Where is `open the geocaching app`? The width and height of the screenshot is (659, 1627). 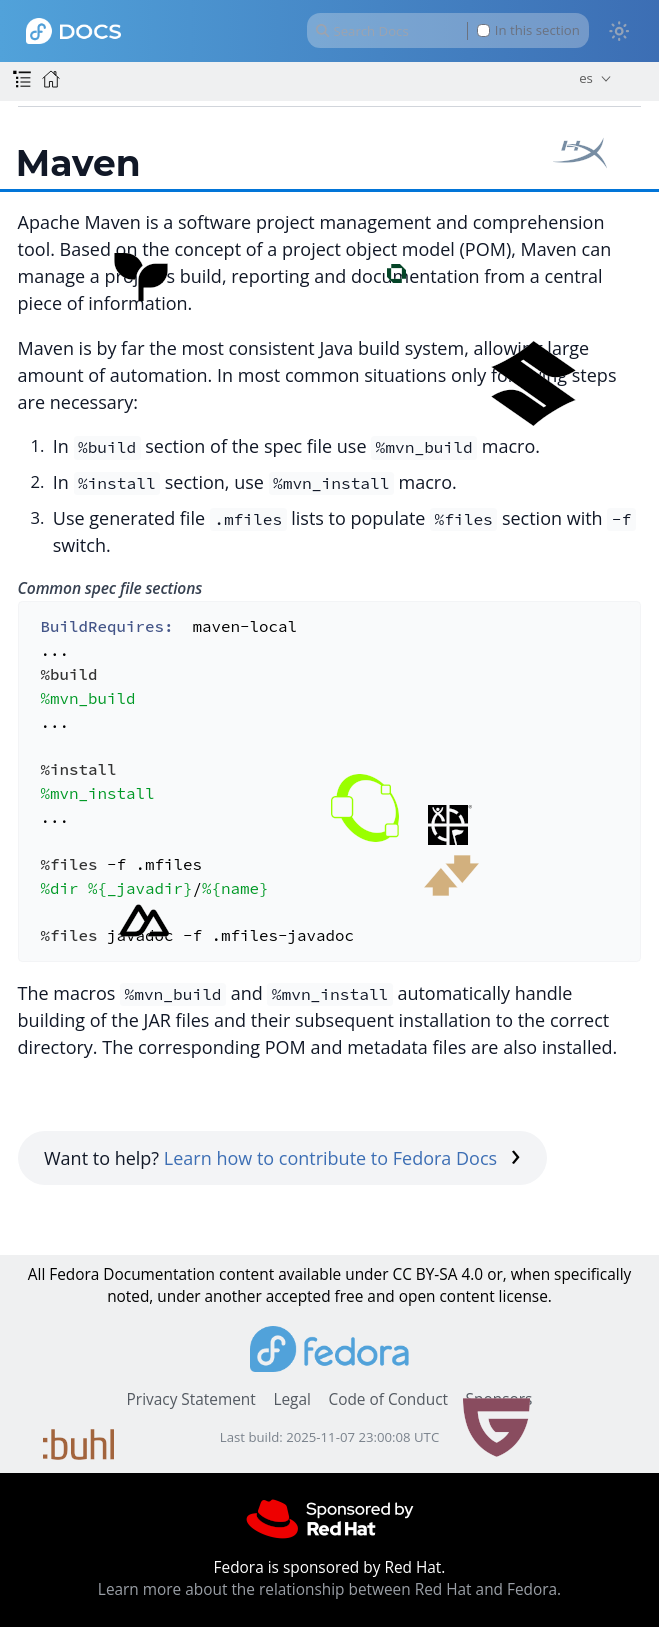
open the geocaching app is located at coordinates (450, 825).